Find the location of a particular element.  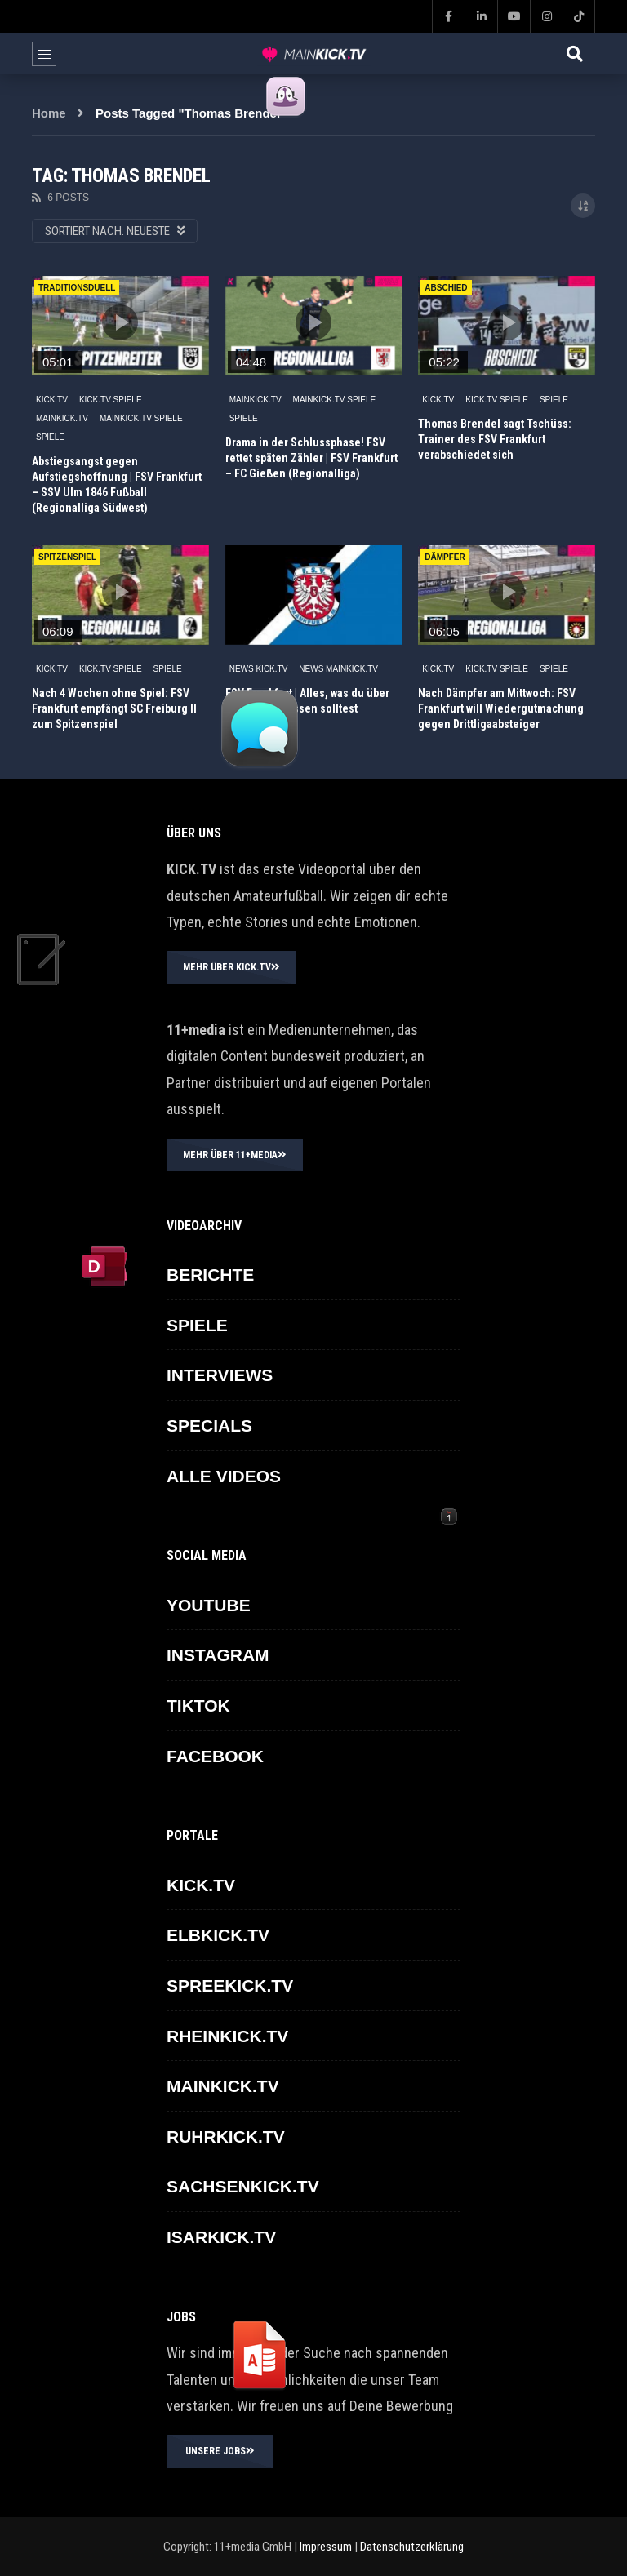

open Microsoft Delve app is located at coordinates (104, 1266).